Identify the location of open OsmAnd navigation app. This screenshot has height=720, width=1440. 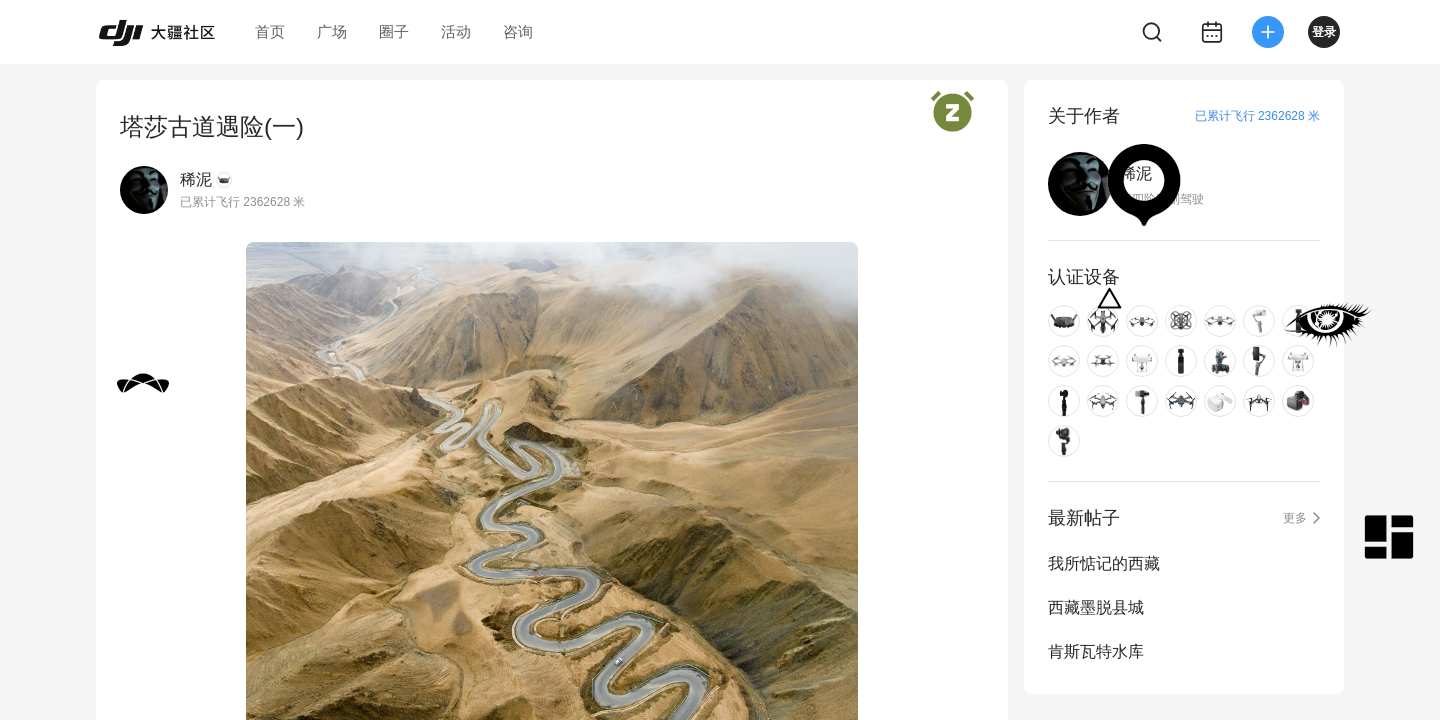
(1144, 185).